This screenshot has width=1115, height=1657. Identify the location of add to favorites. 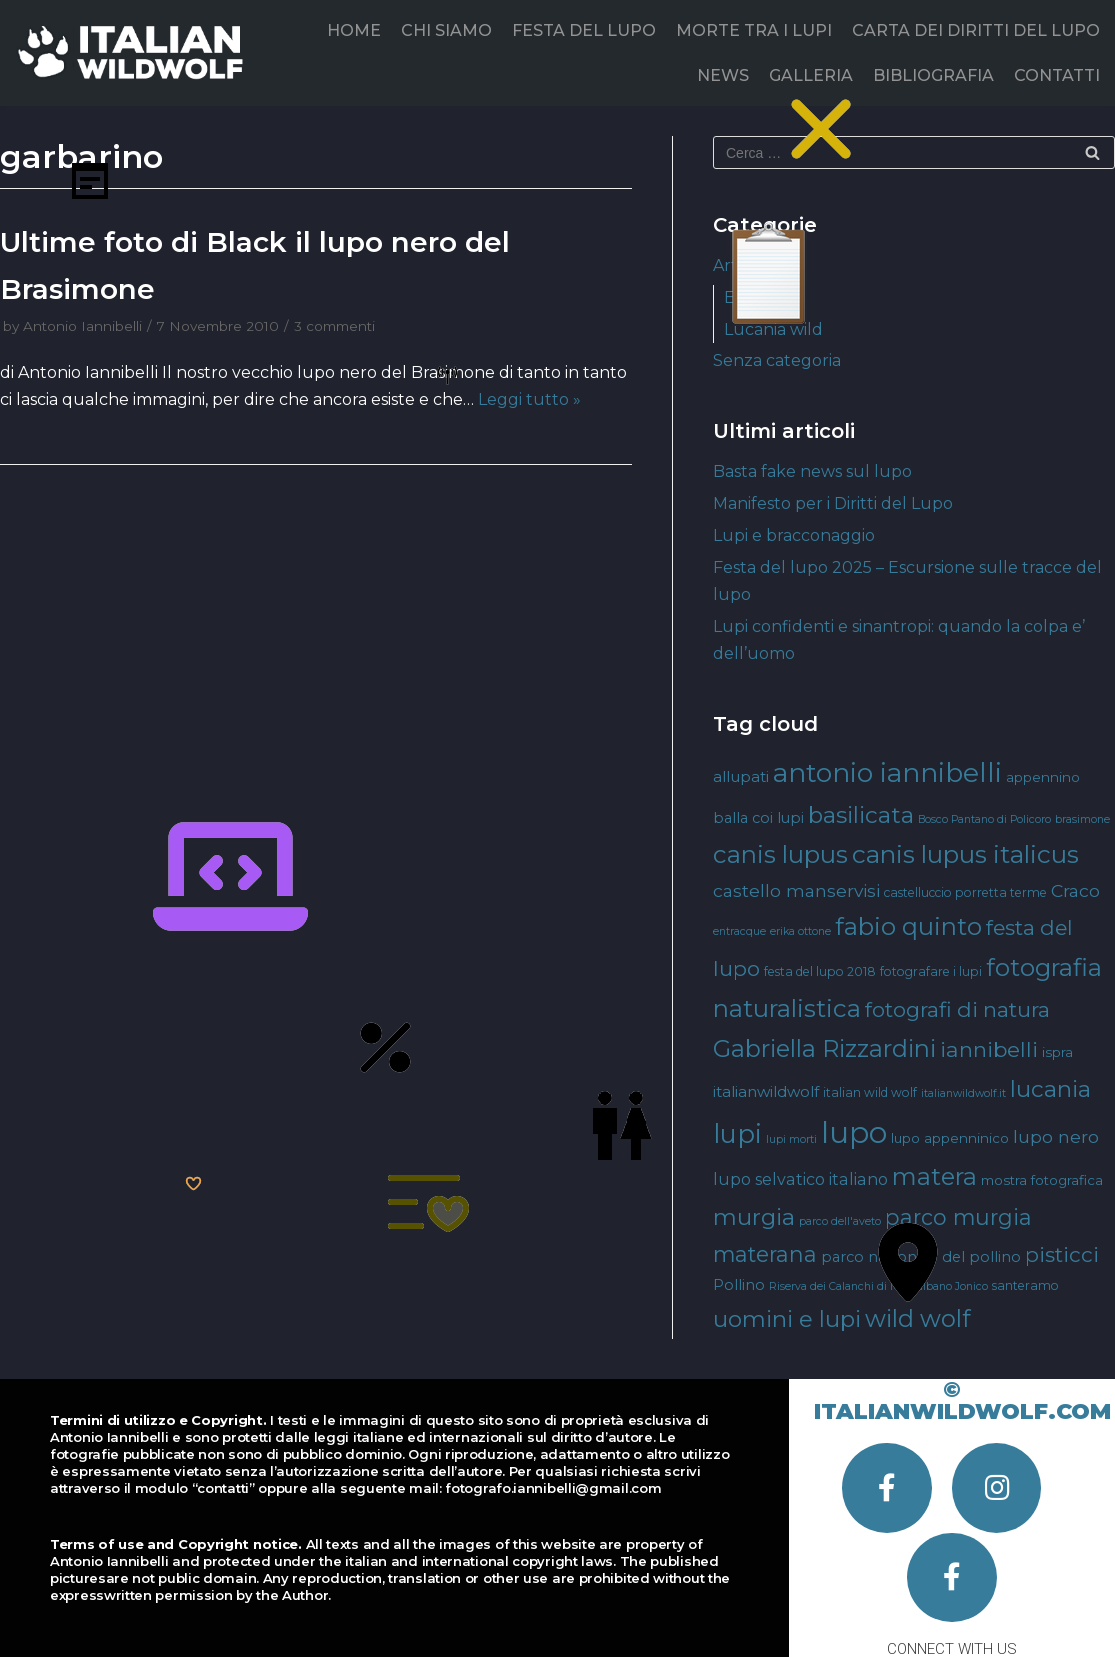
(193, 1183).